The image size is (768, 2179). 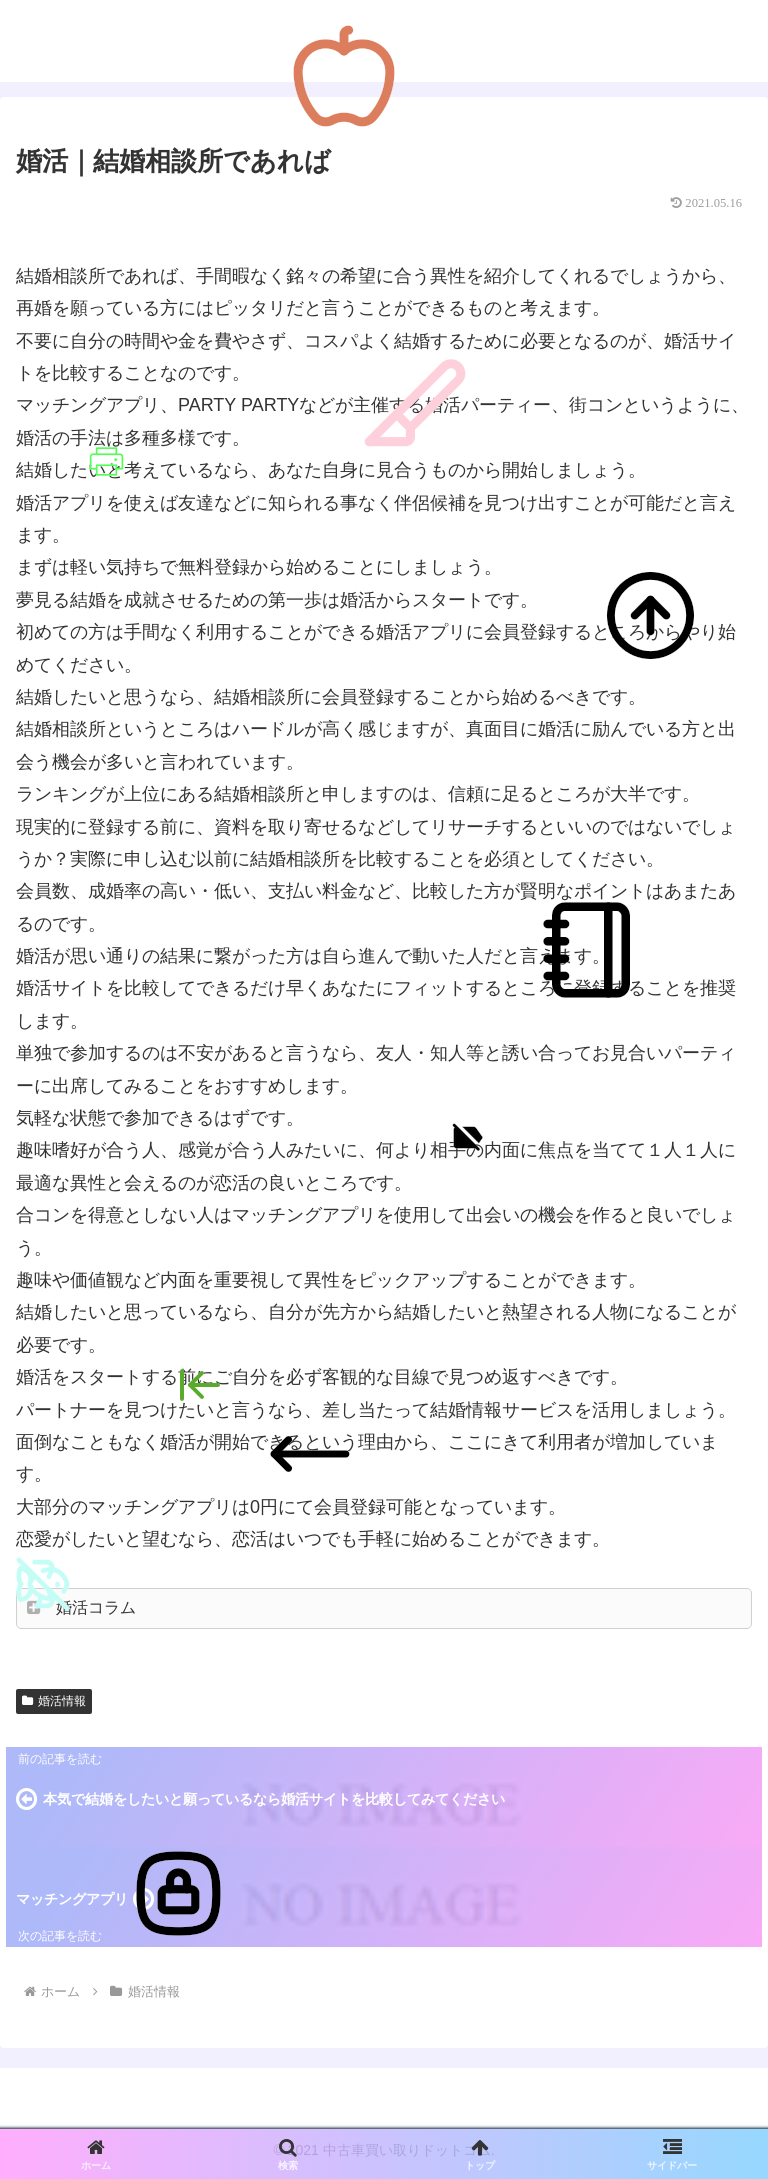 What do you see at coordinates (591, 950) in the screenshot?
I see `open your notebook` at bounding box center [591, 950].